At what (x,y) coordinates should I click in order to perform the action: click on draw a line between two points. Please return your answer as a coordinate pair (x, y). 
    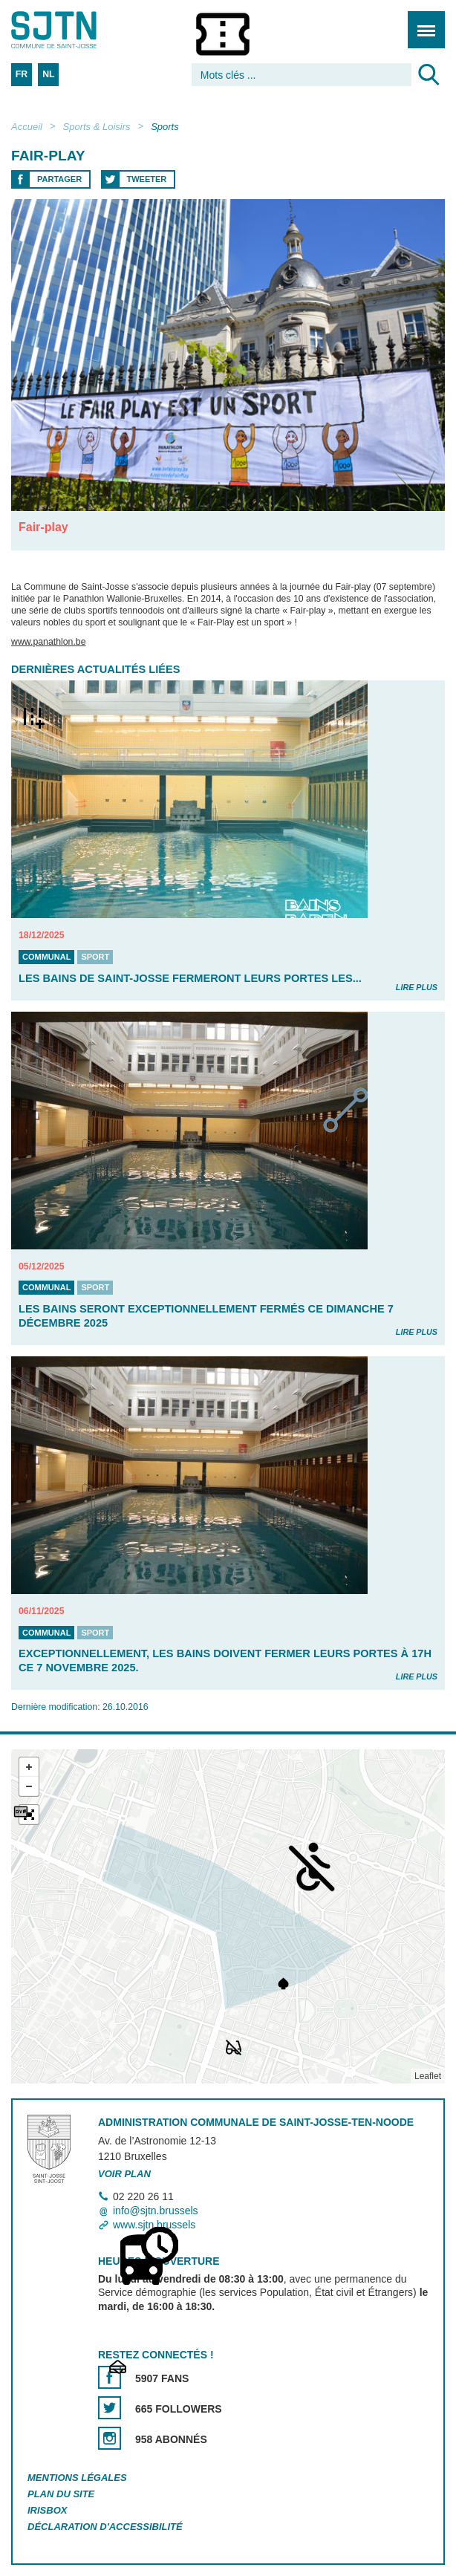
    Looking at the image, I should click on (345, 1110).